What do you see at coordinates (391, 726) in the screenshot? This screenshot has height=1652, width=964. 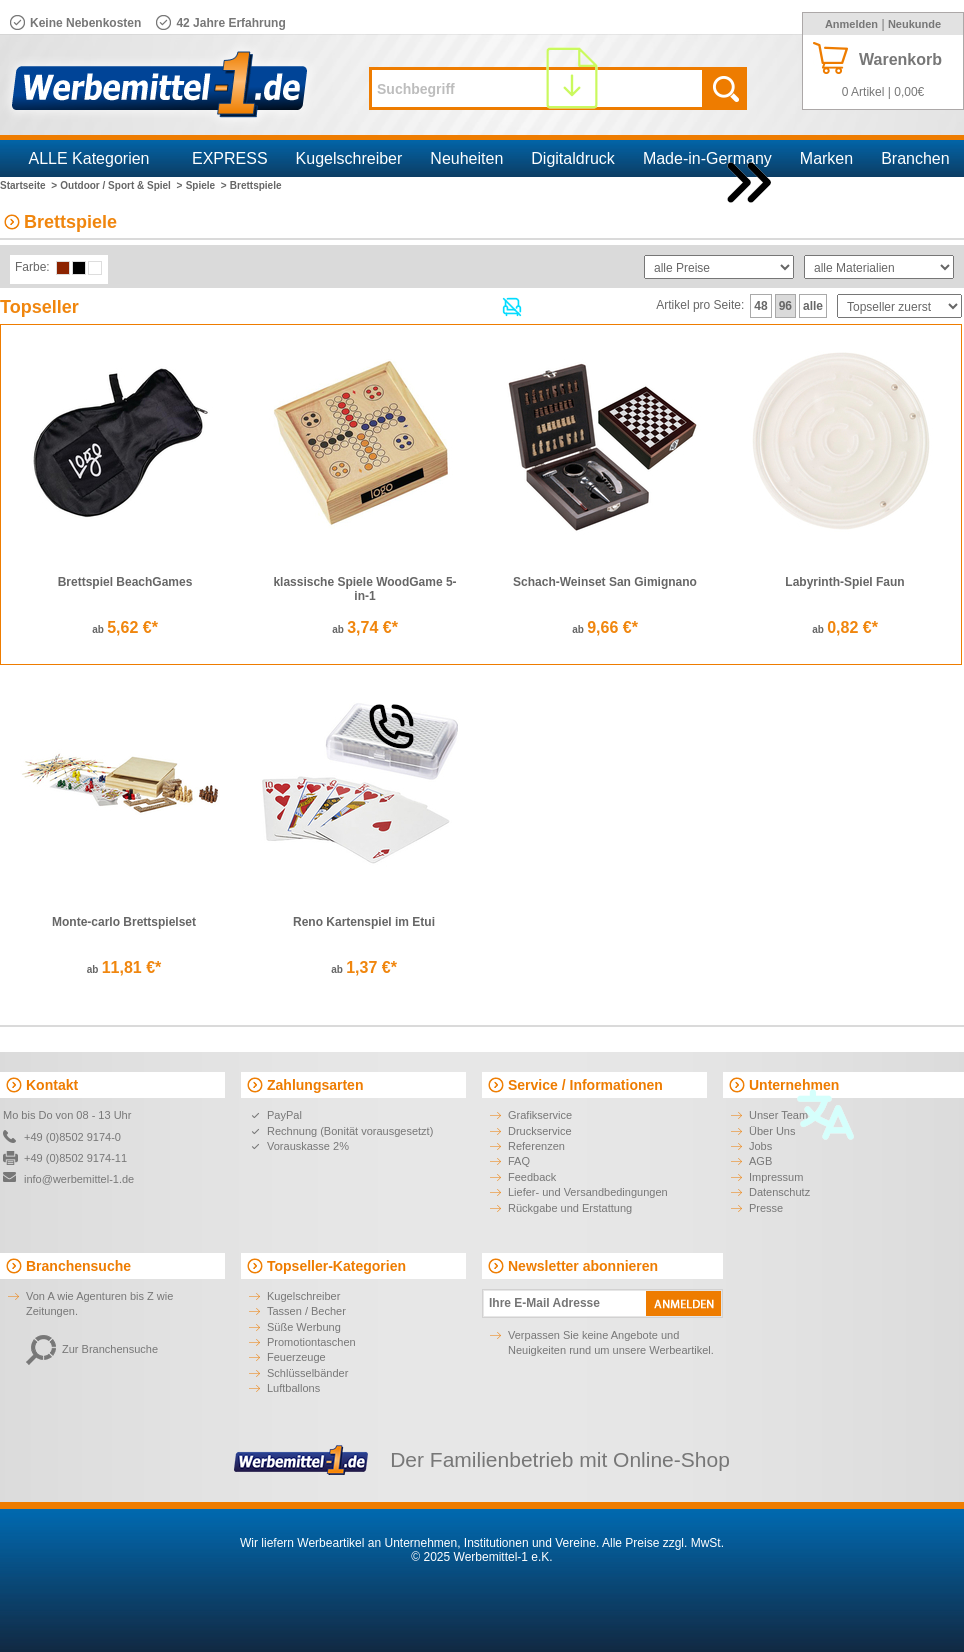 I see `make a phone call` at bounding box center [391, 726].